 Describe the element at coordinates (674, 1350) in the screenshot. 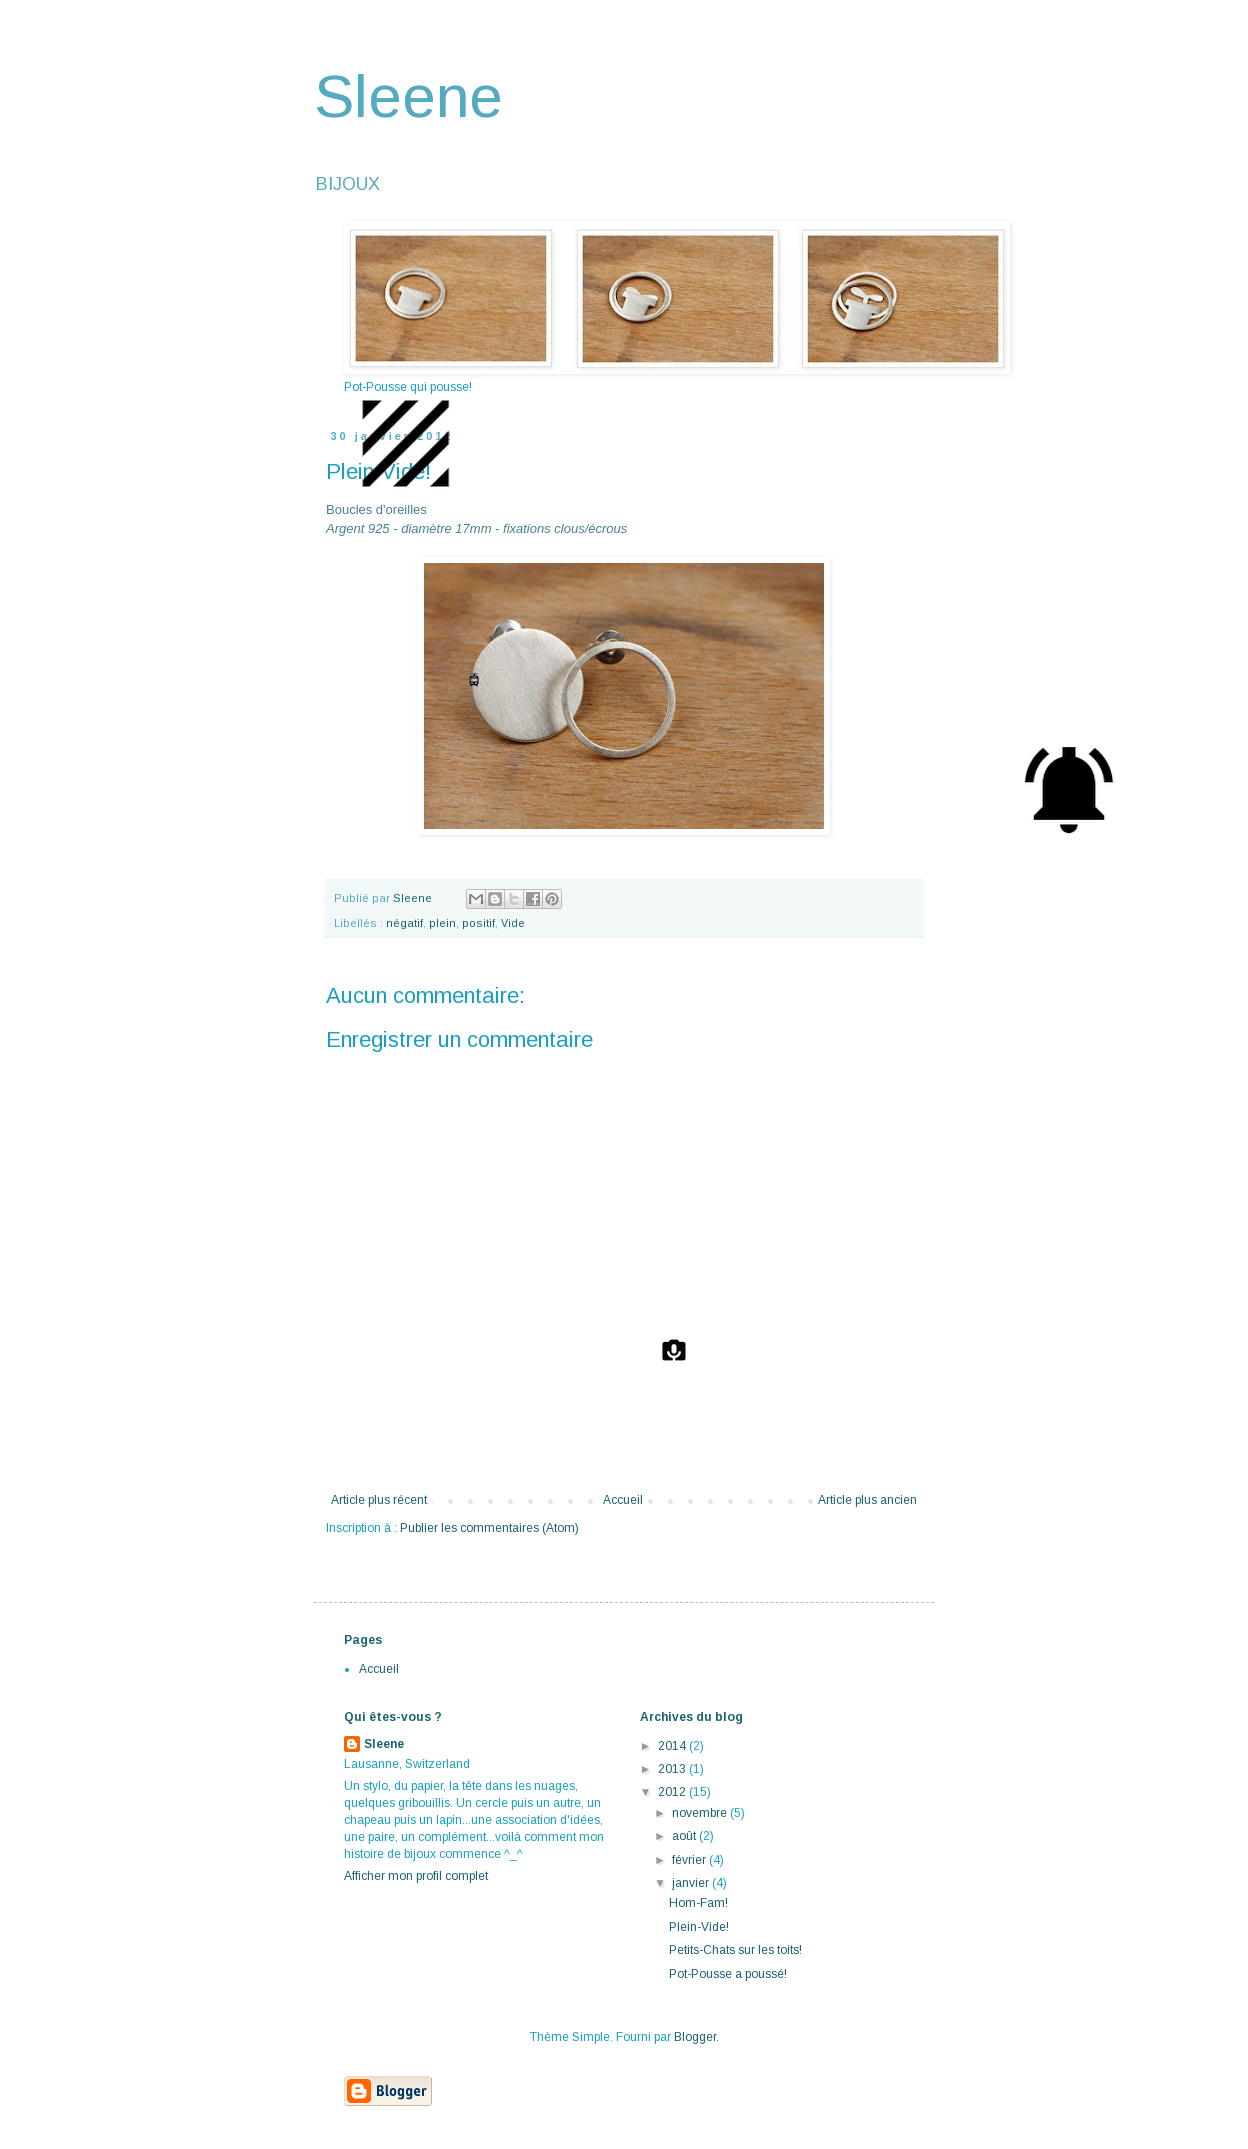

I see `manage camera and microphone permissions` at that location.